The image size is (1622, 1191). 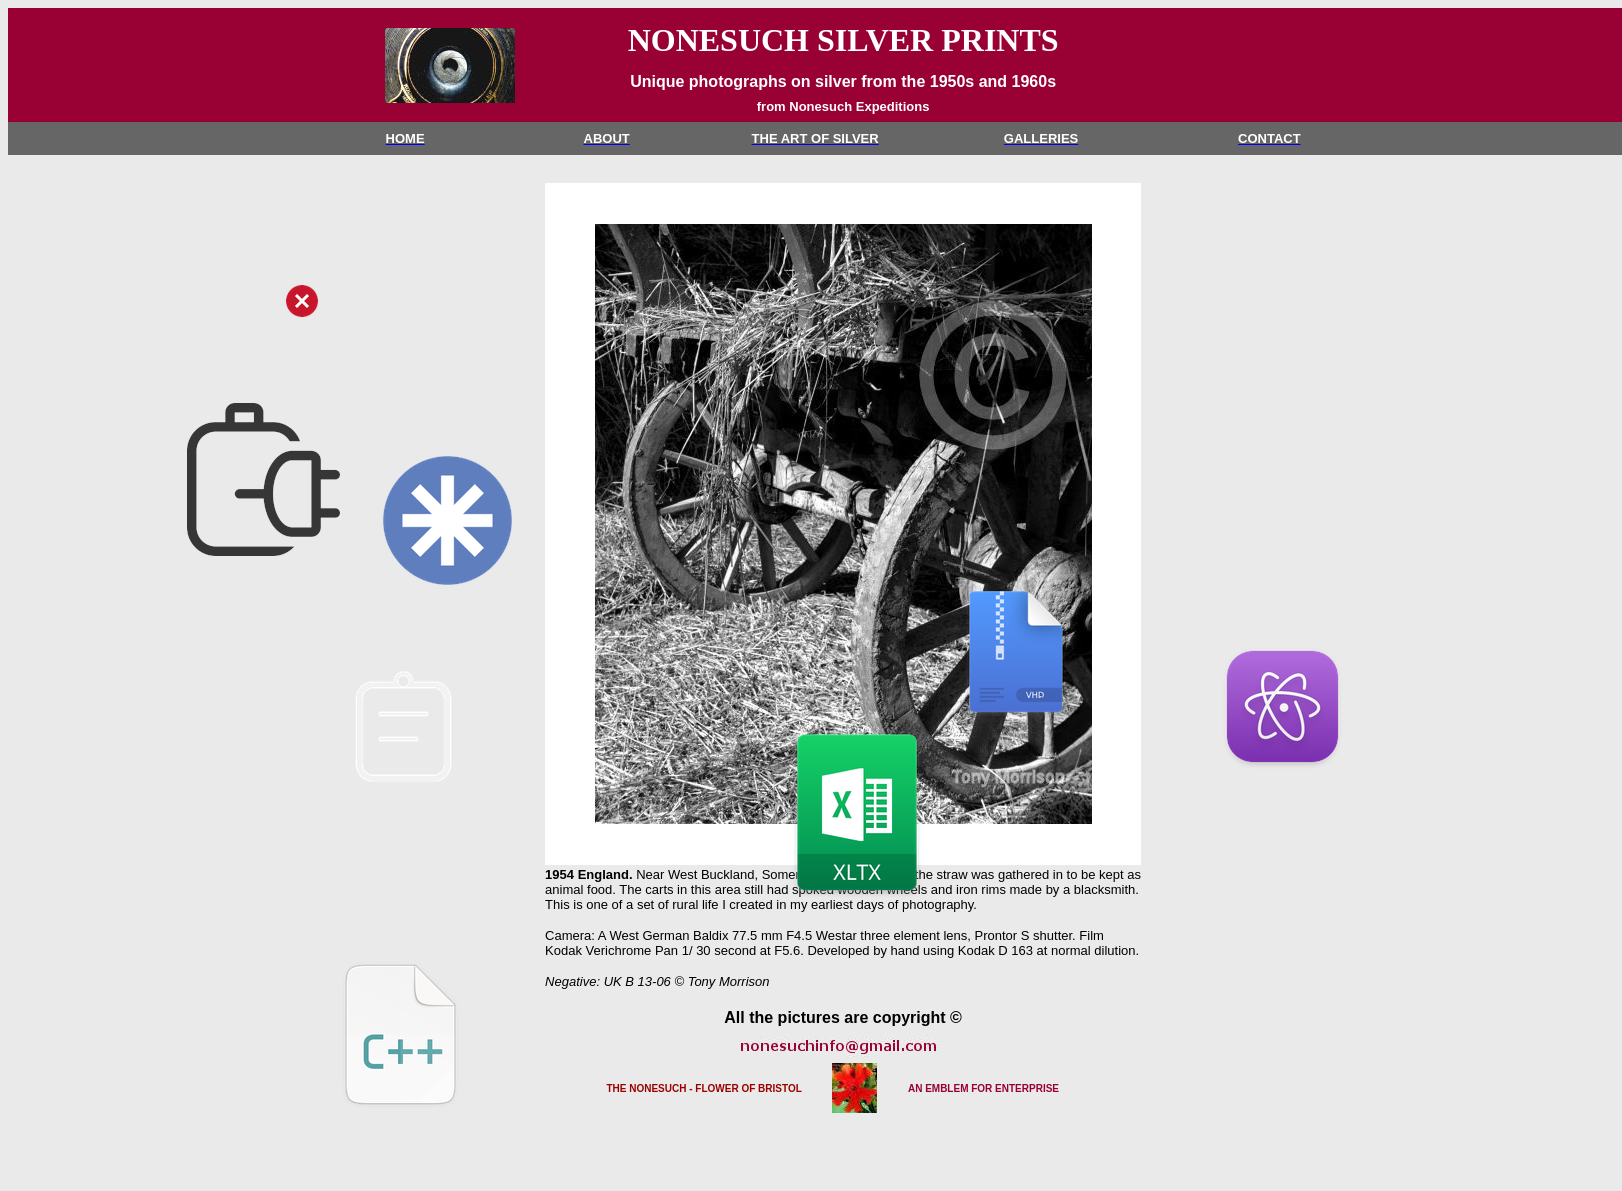 What do you see at coordinates (302, 301) in the screenshot?
I see `stop or cancel the current action` at bounding box center [302, 301].